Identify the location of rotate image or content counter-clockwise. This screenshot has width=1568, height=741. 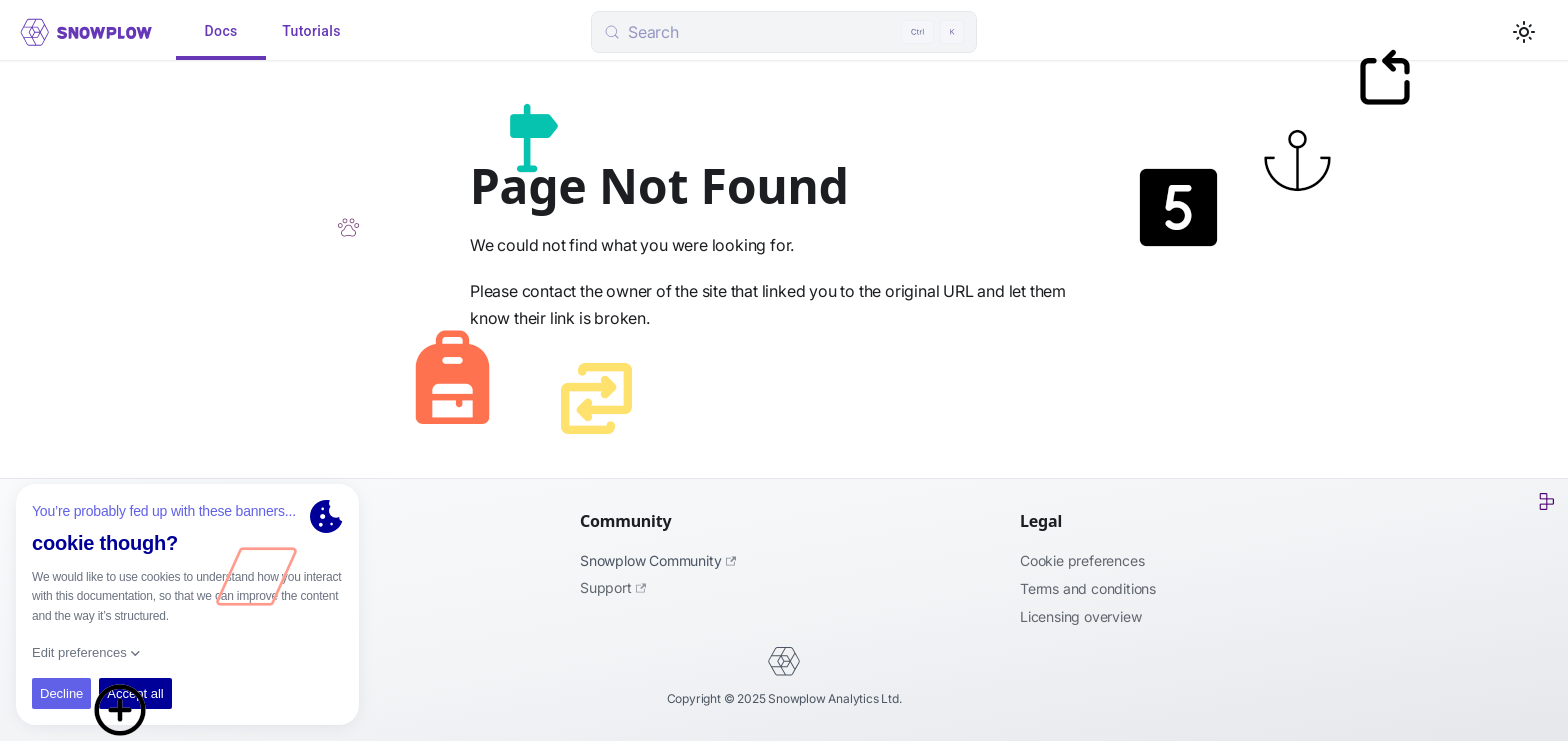
(1385, 80).